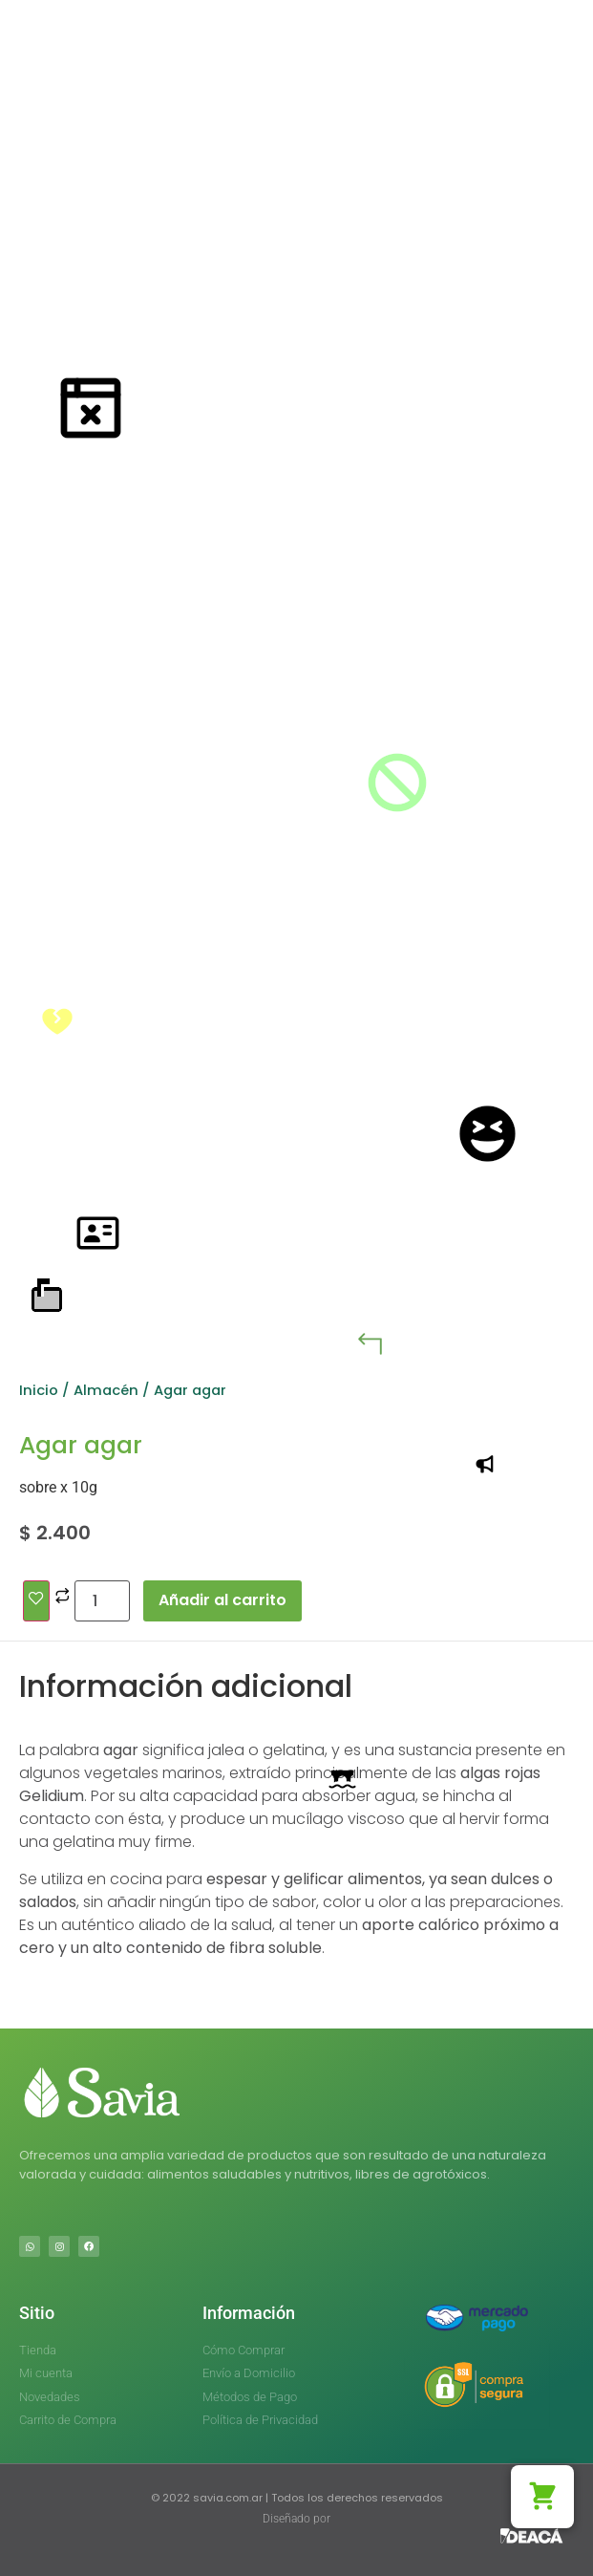 The height and width of the screenshot is (2576, 593). I want to click on close browser window or tab, so click(91, 408).